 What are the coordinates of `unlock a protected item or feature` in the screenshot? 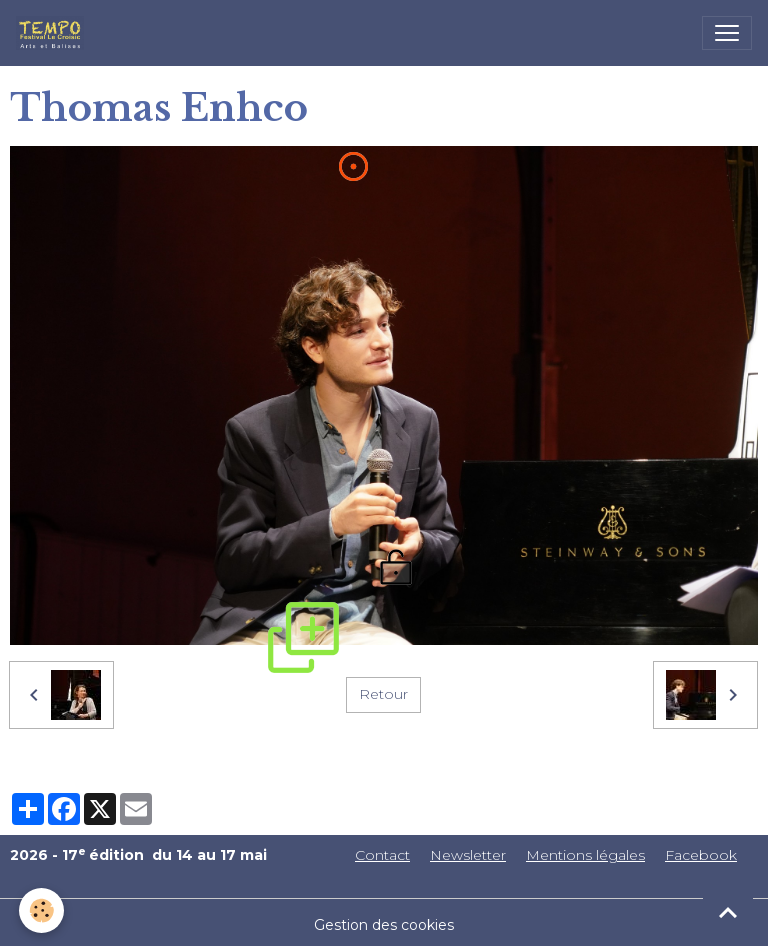 It's located at (396, 569).